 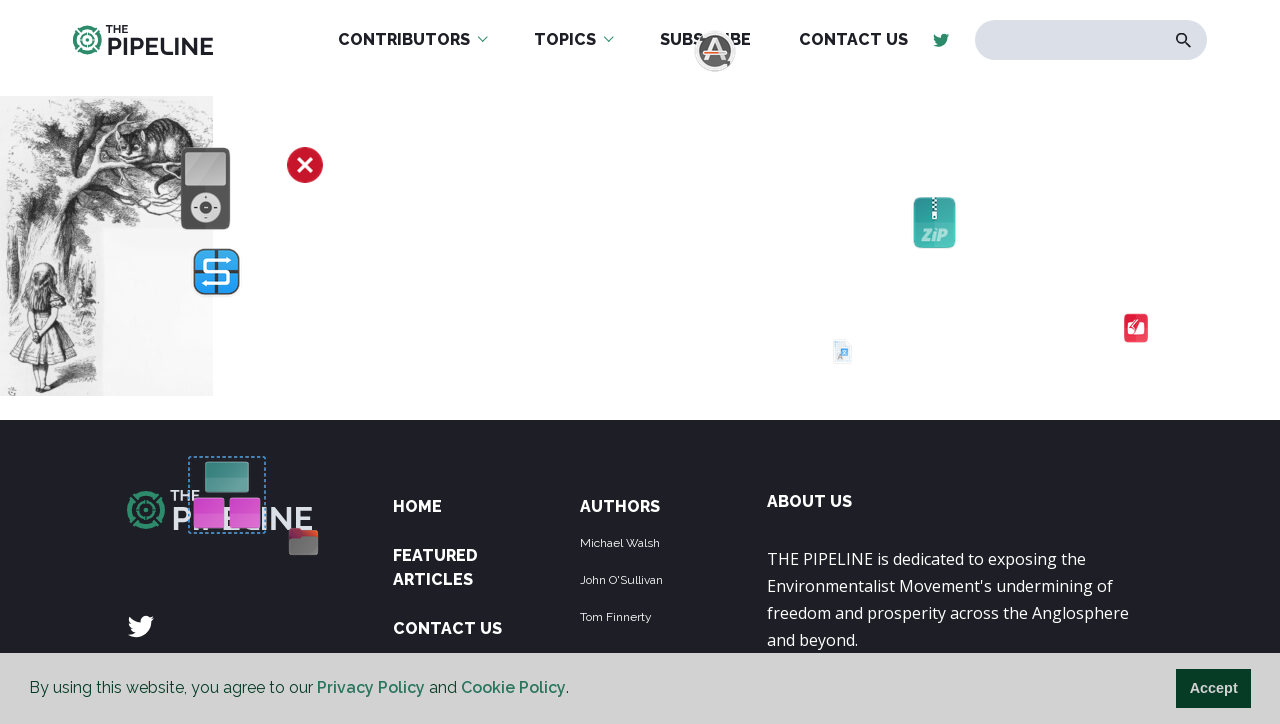 I want to click on a gettext translation template file (.pot), so click(x=842, y=351).